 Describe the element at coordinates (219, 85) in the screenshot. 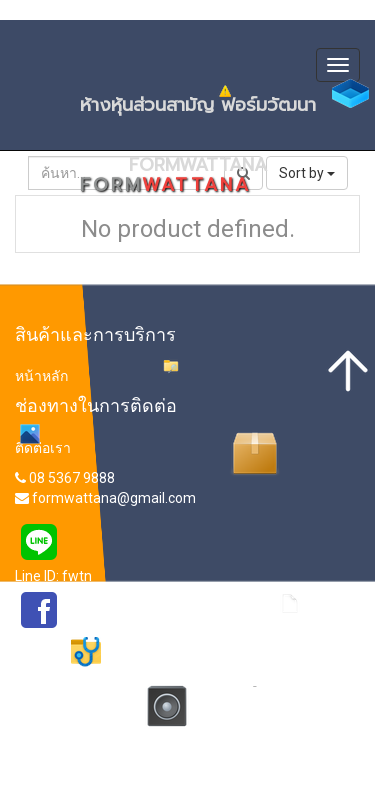

I see `indicates a warning or alert status` at that location.